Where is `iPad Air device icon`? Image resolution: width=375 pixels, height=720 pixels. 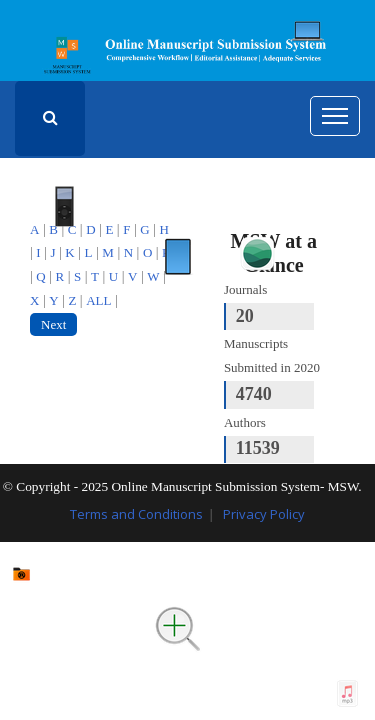
iPad Air device icon is located at coordinates (178, 257).